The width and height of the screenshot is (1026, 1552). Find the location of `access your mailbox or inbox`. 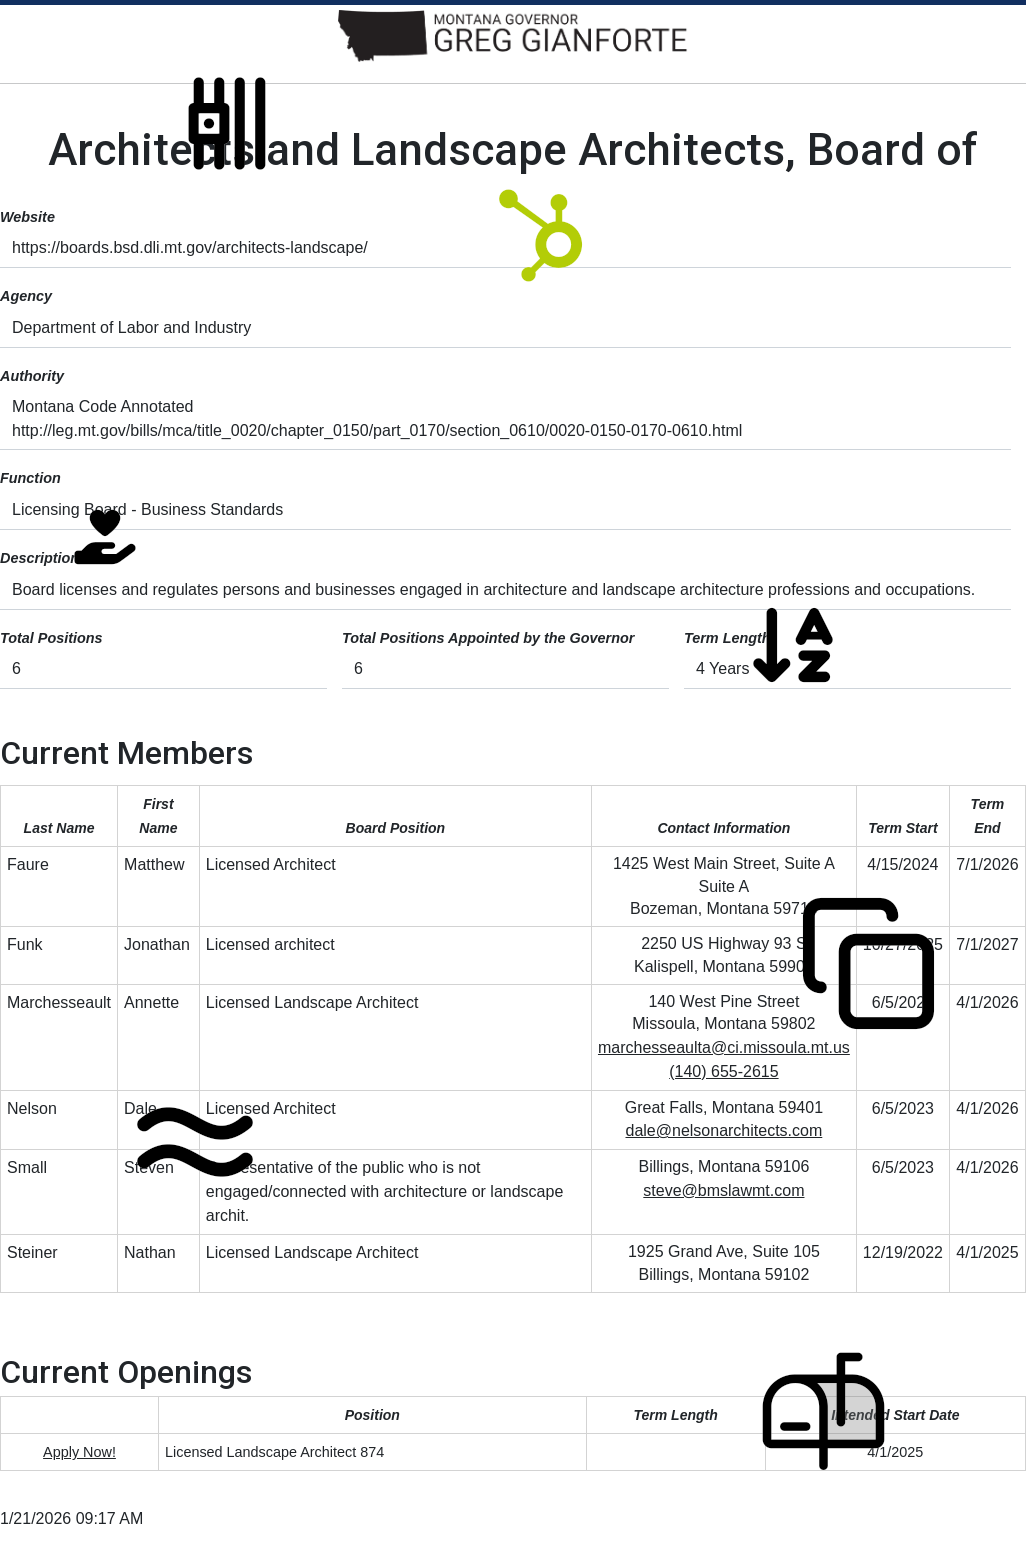

access your mailbox or inbox is located at coordinates (823, 1413).